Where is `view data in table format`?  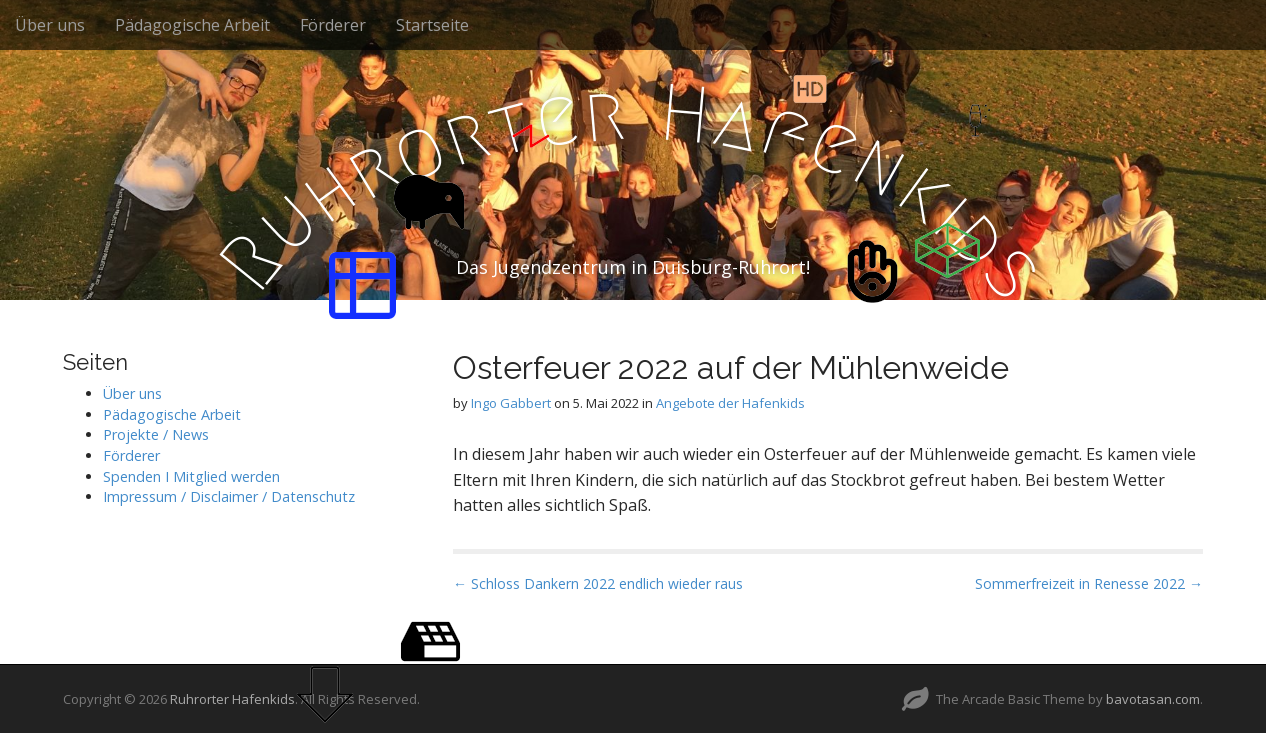
view data in table format is located at coordinates (362, 285).